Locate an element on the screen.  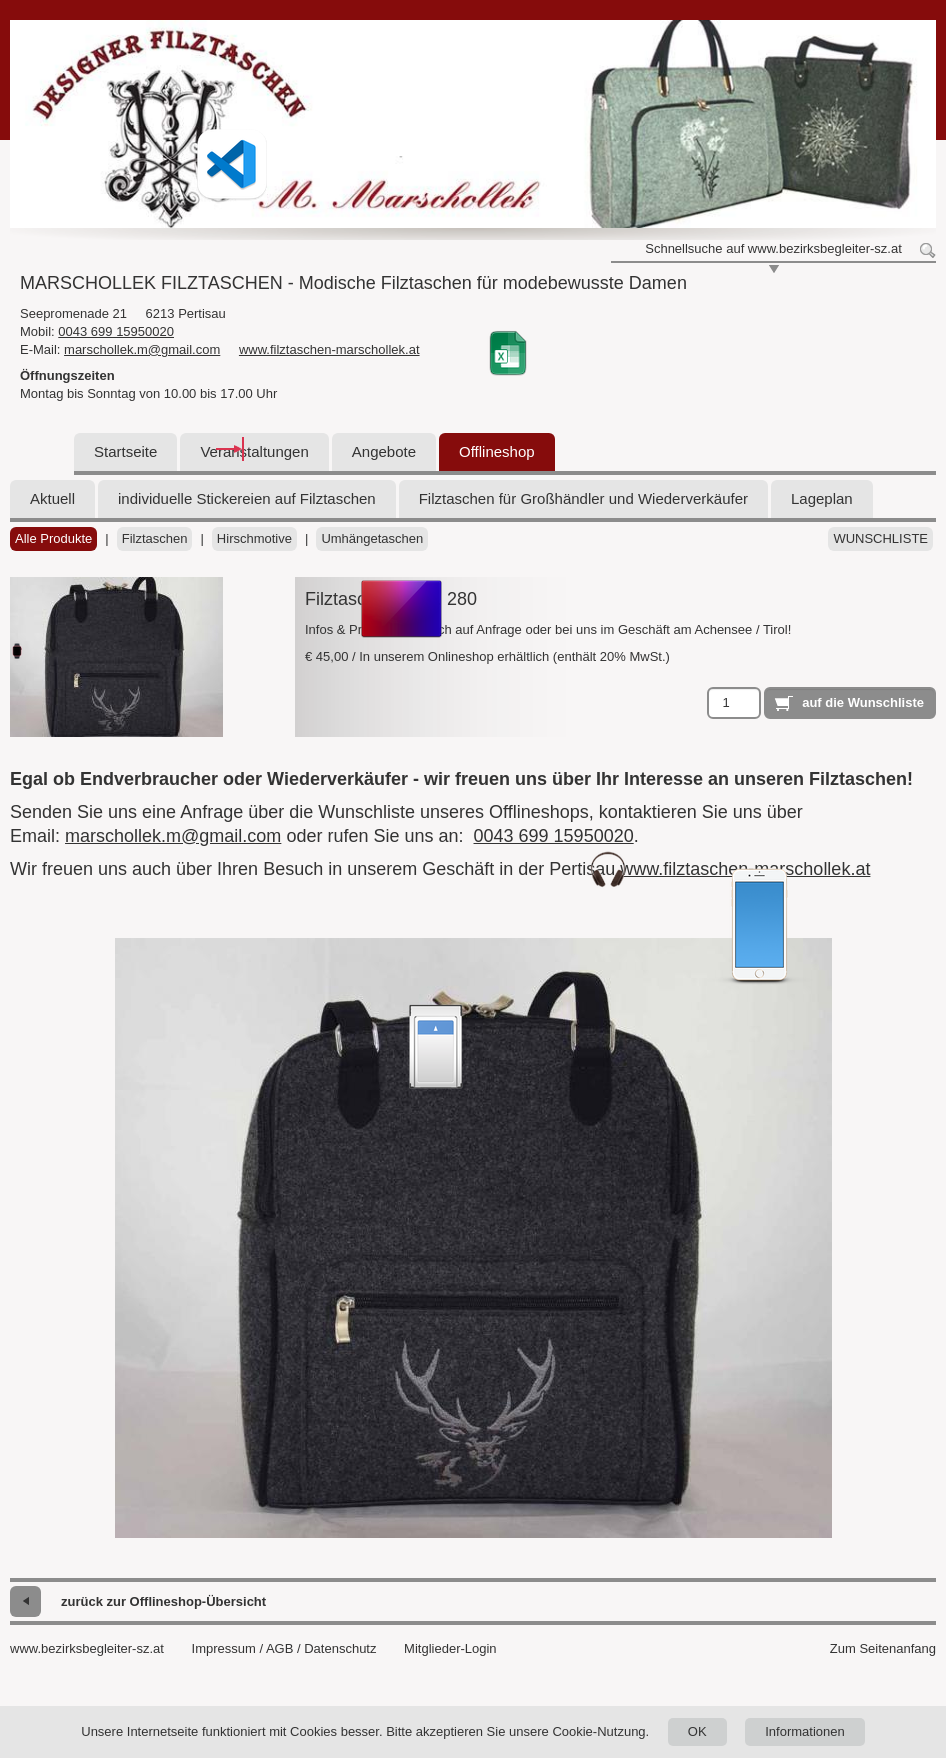
pc card or pcmcia card hardware component is located at coordinates (436, 1047).